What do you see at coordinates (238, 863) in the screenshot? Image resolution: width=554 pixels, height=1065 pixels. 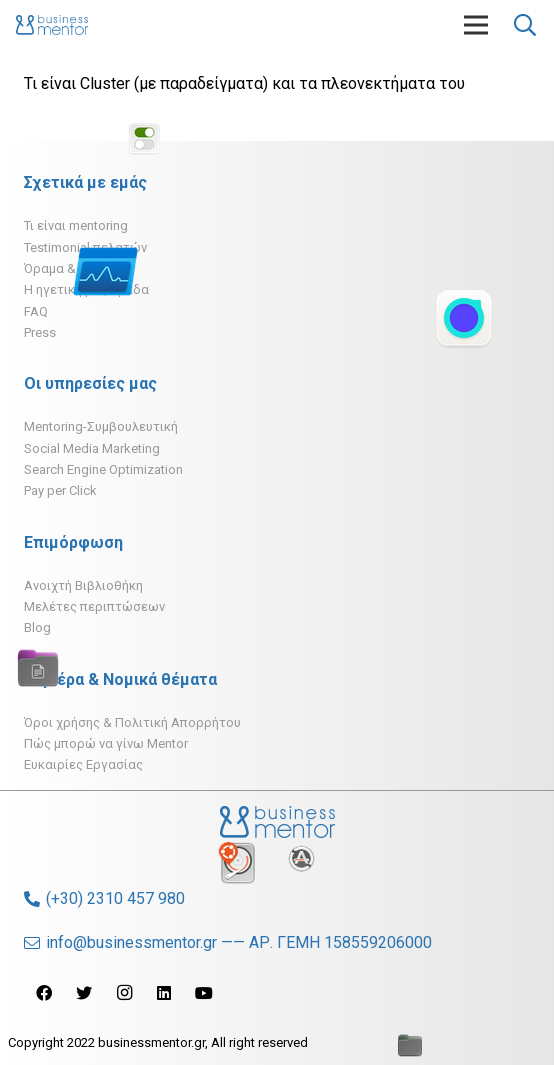 I see `launch the ubiquity installer for ubuntu linux` at bounding box center [238, 863].